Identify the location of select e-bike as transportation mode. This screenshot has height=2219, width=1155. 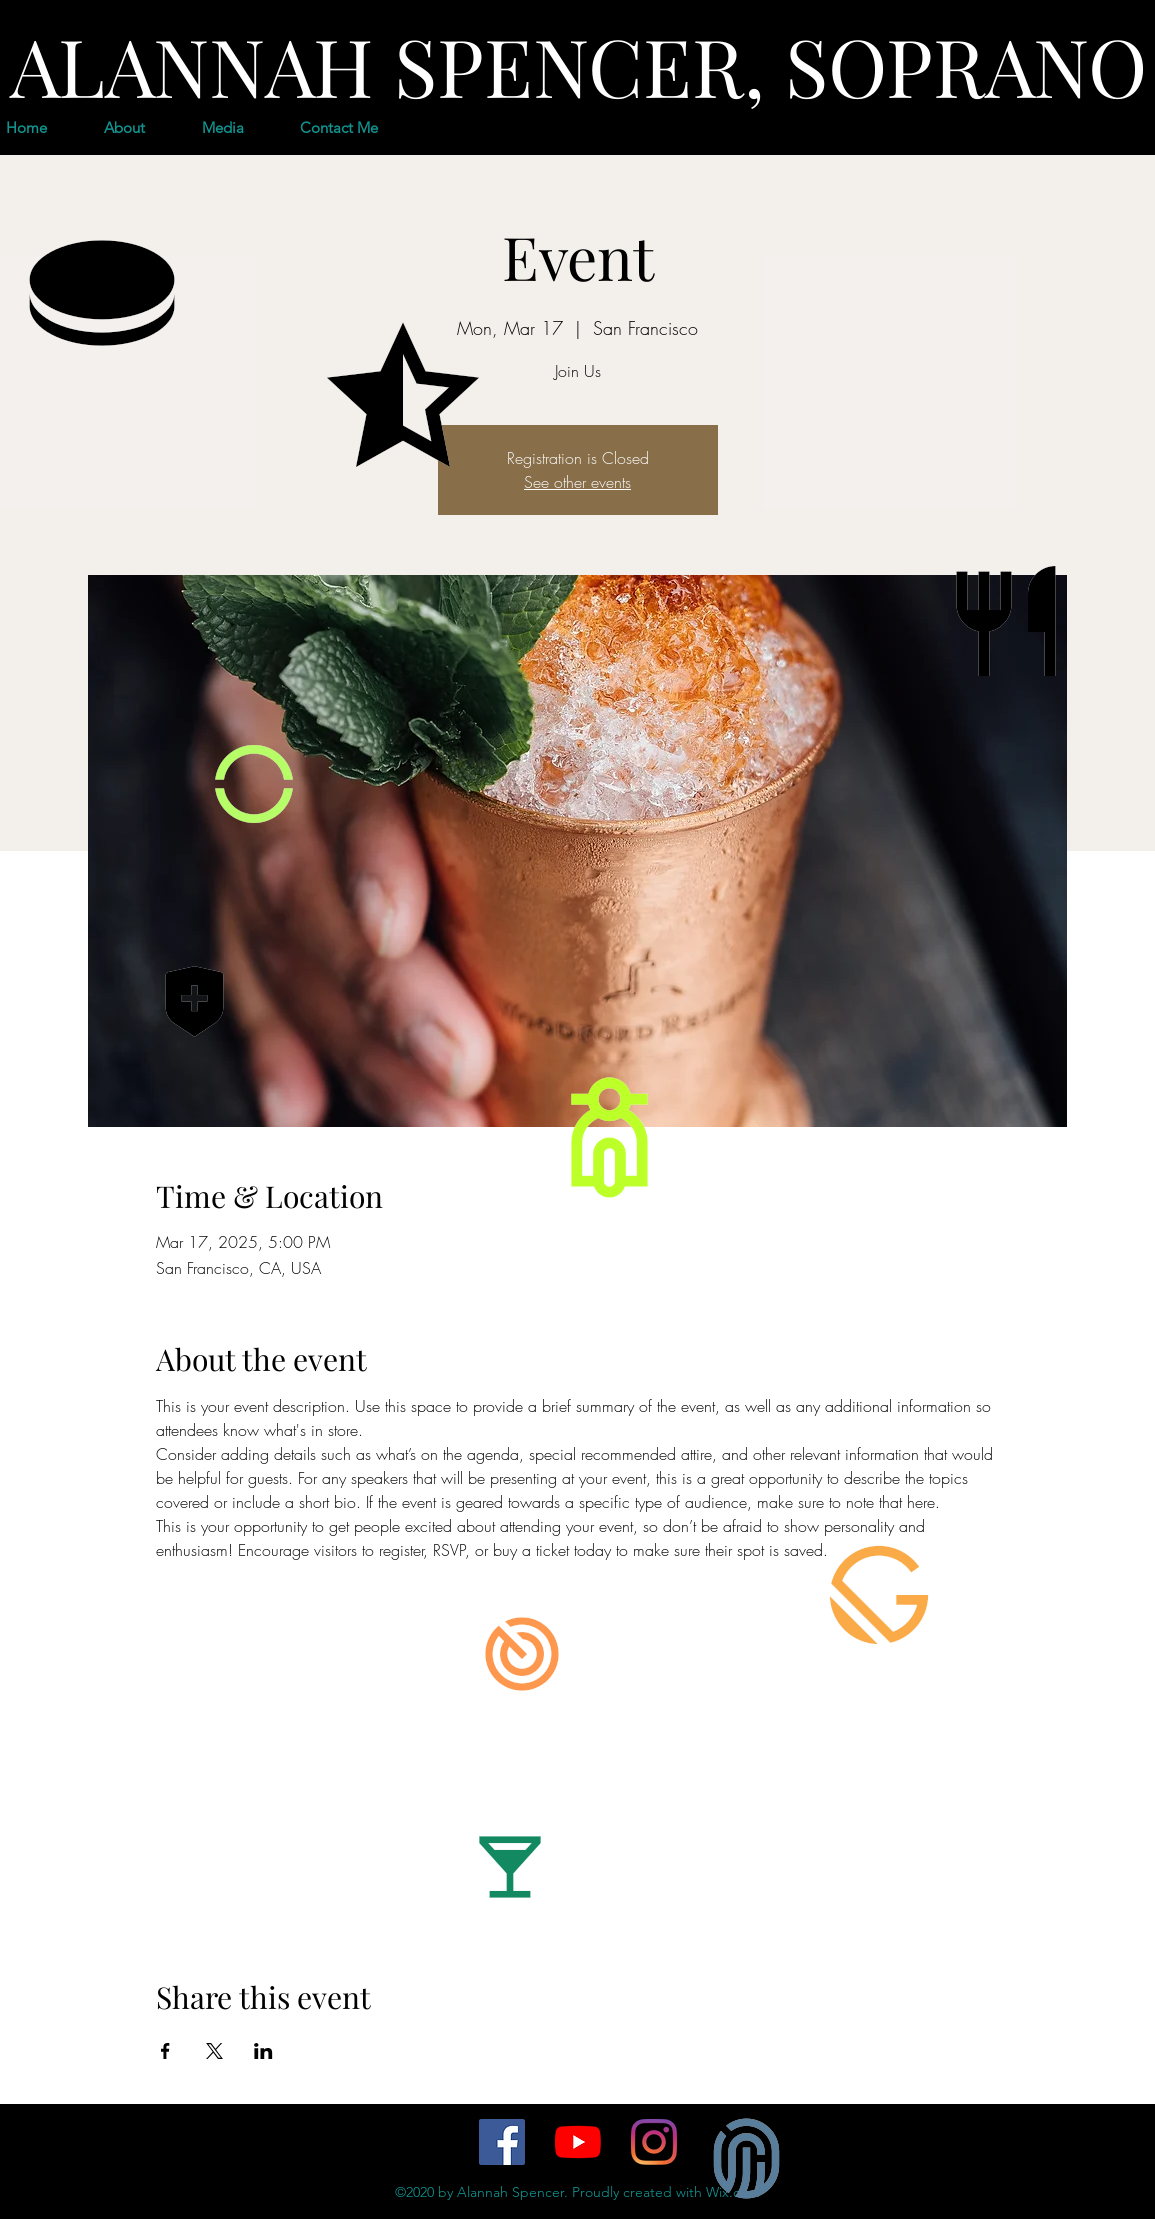
(609, 1137).